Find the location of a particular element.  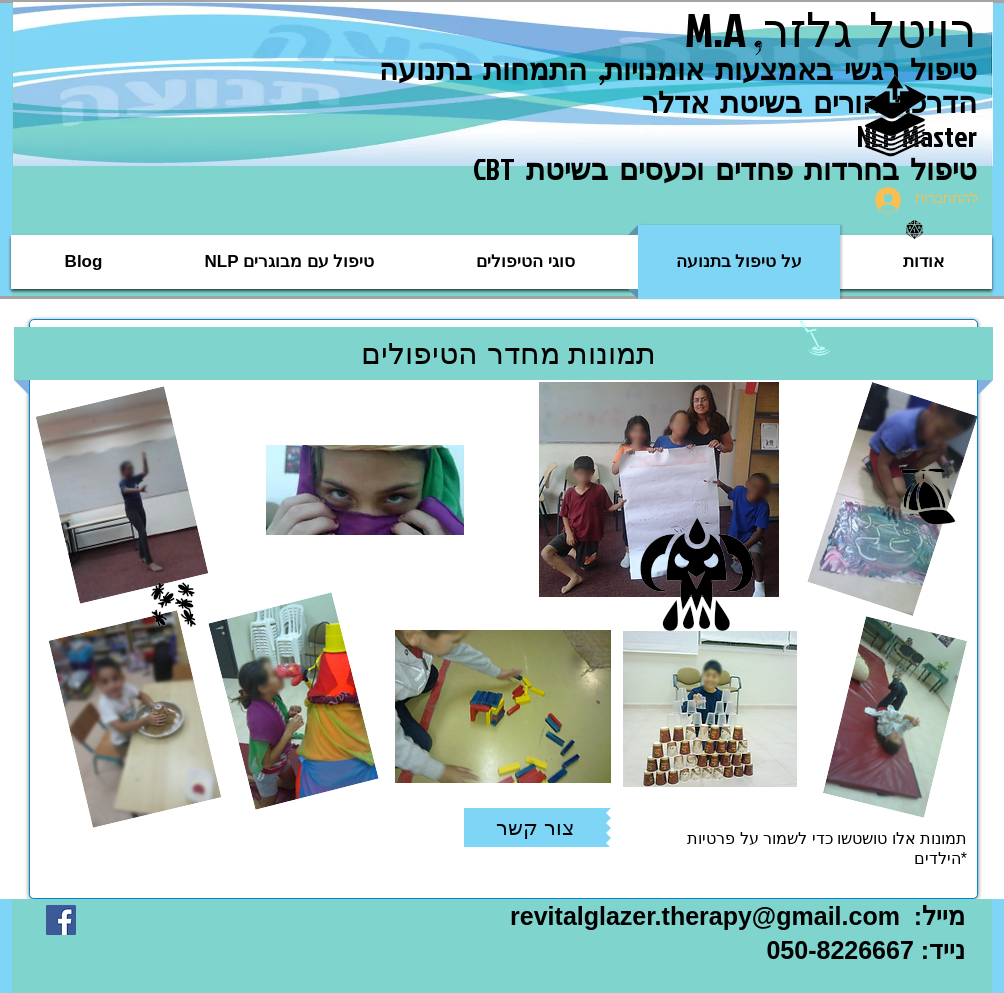

roll a d20 die is located at coordinates (914, 229).